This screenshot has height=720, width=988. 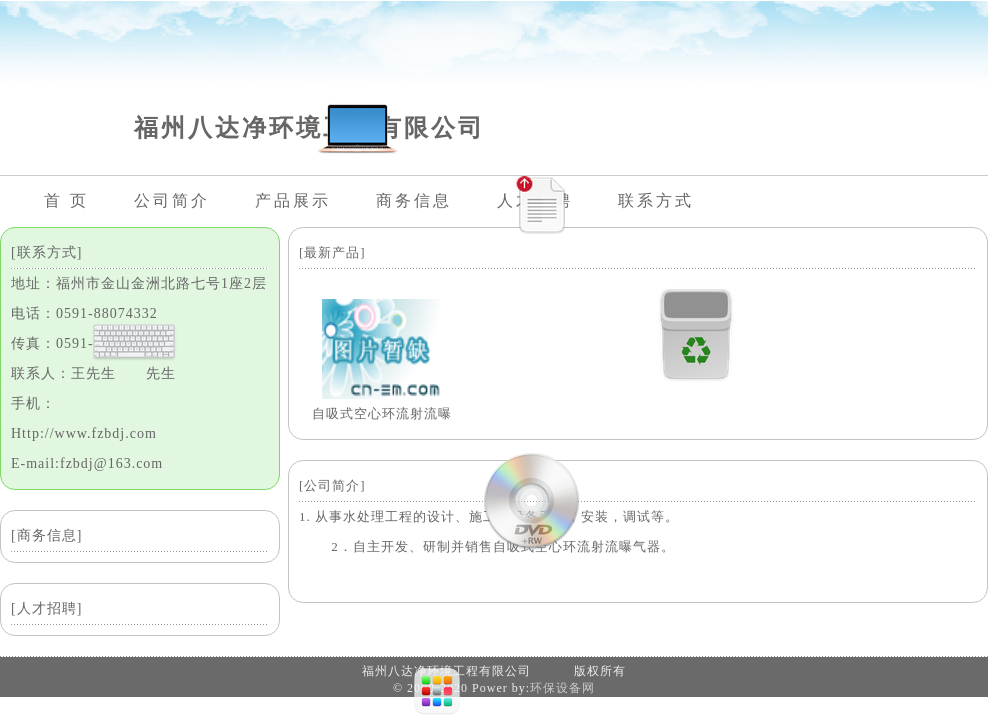 I want to click on open the app launcher to view all applications, so click(x=437, y=691).